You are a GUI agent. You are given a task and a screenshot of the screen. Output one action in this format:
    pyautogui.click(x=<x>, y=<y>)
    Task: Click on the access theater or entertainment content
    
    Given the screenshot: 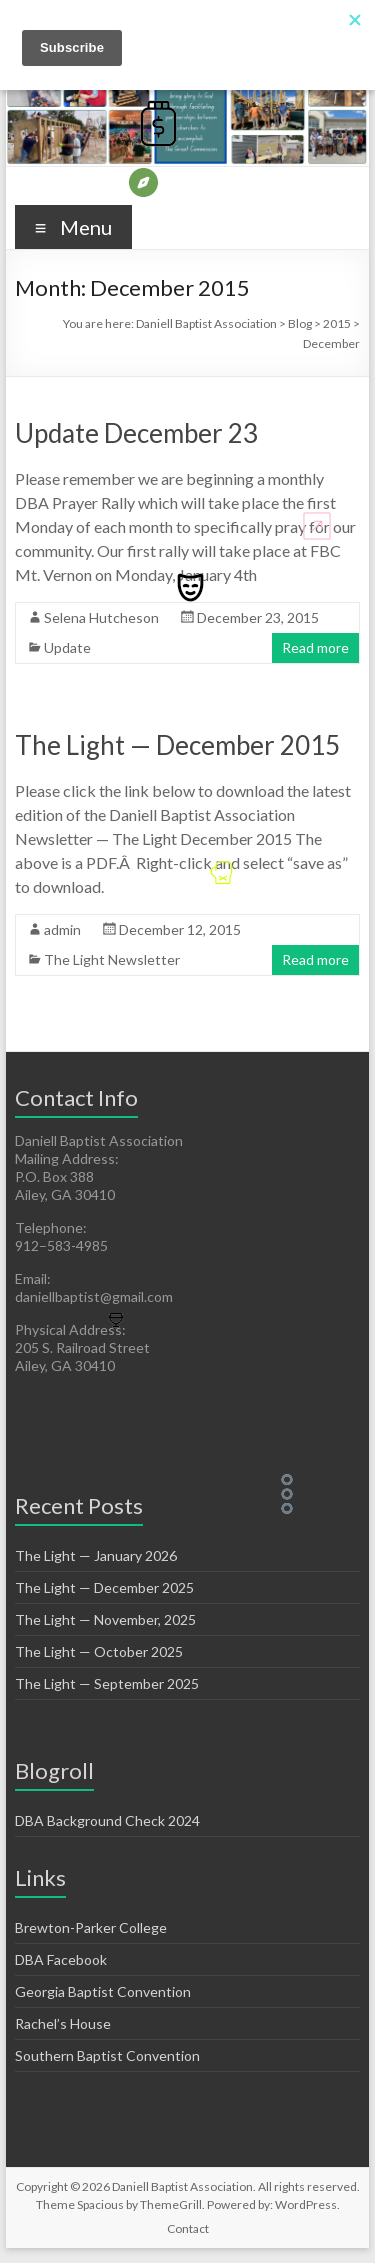 What is the action you would take?
    pyautogui.click(x=190, y=586)
    